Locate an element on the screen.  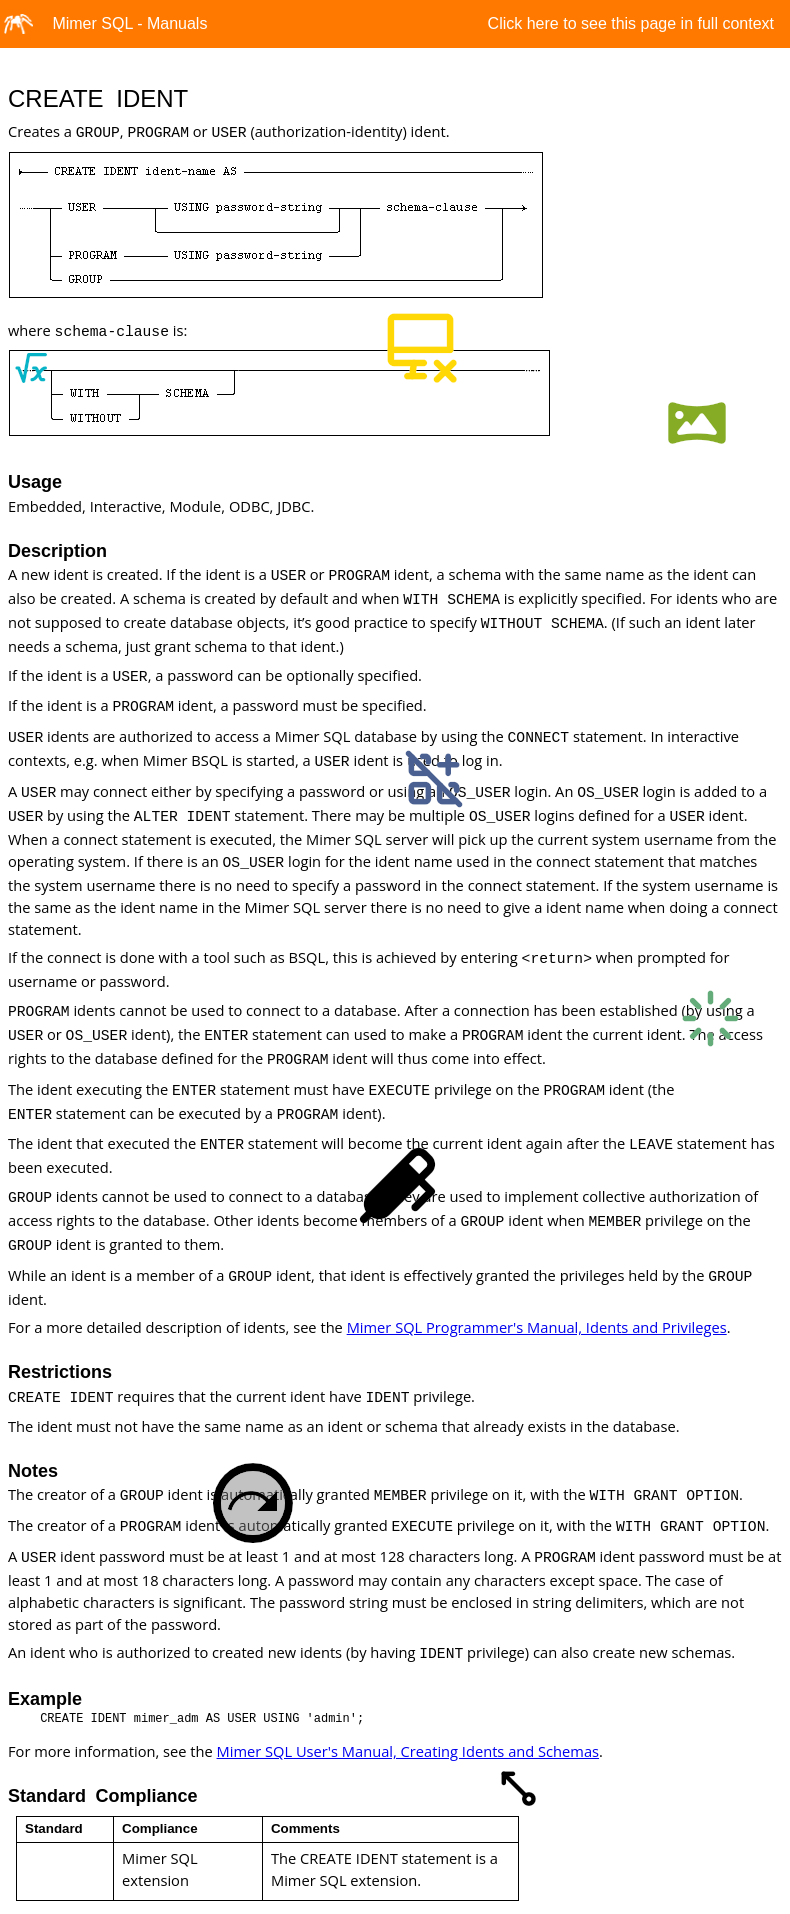
apps or widgets are disabled is located at coordinates (434, 779).